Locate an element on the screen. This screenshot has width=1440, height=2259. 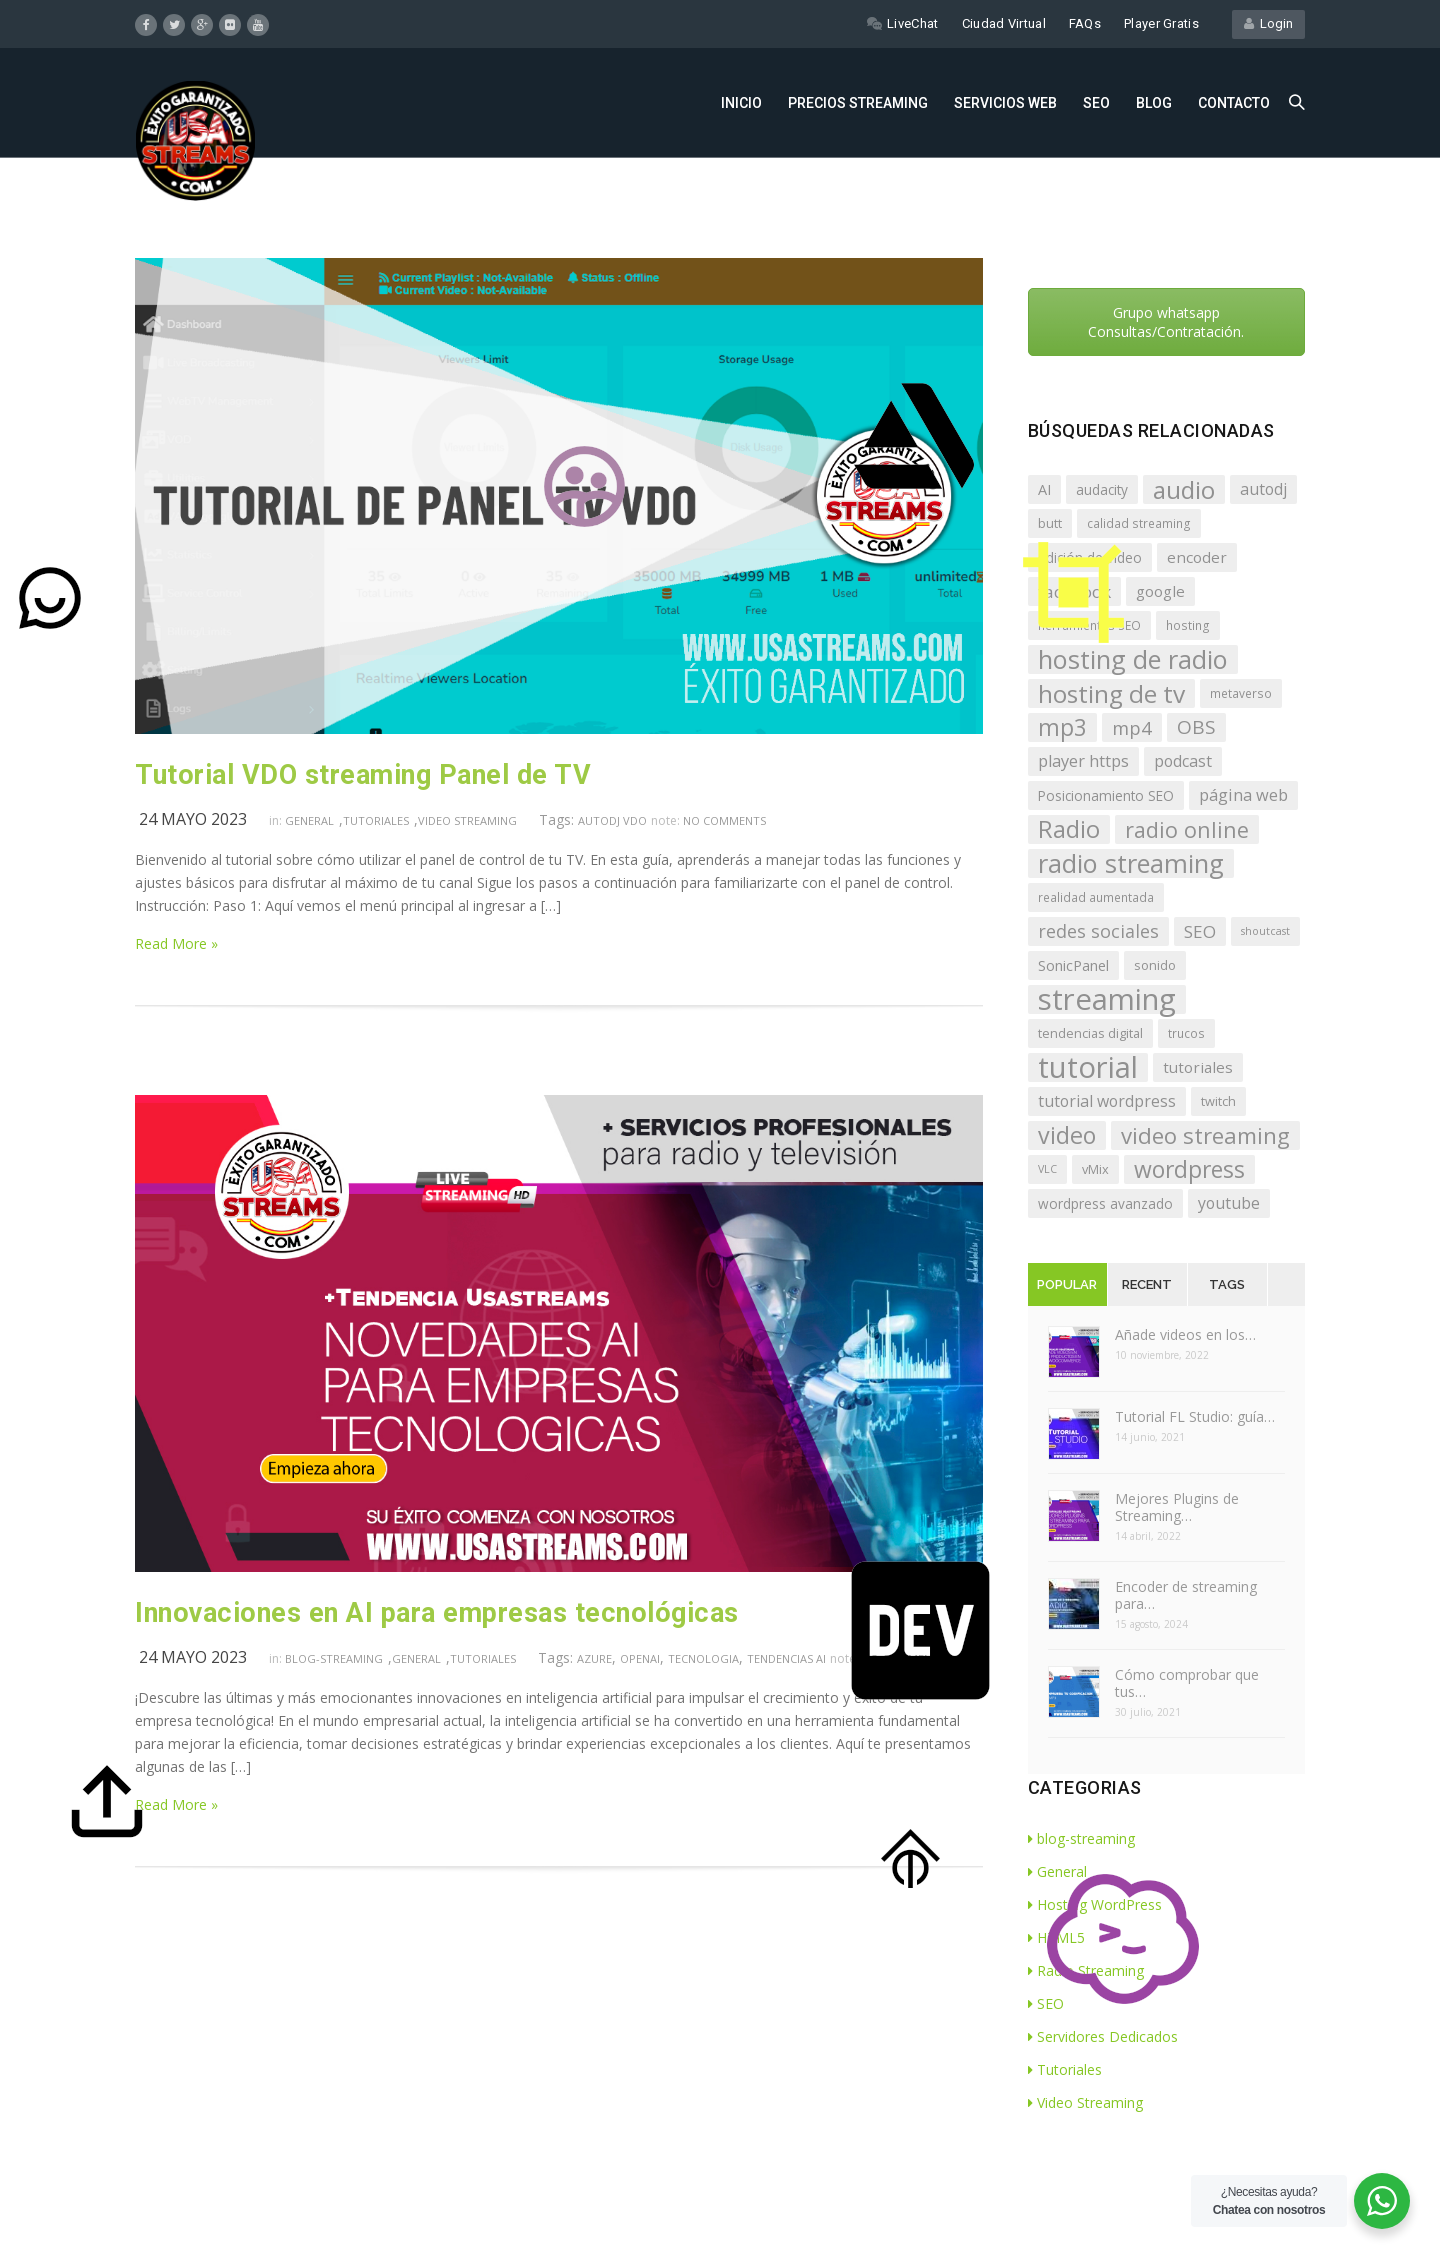
open termius ssh client is located at coordinates (1123, 1939).